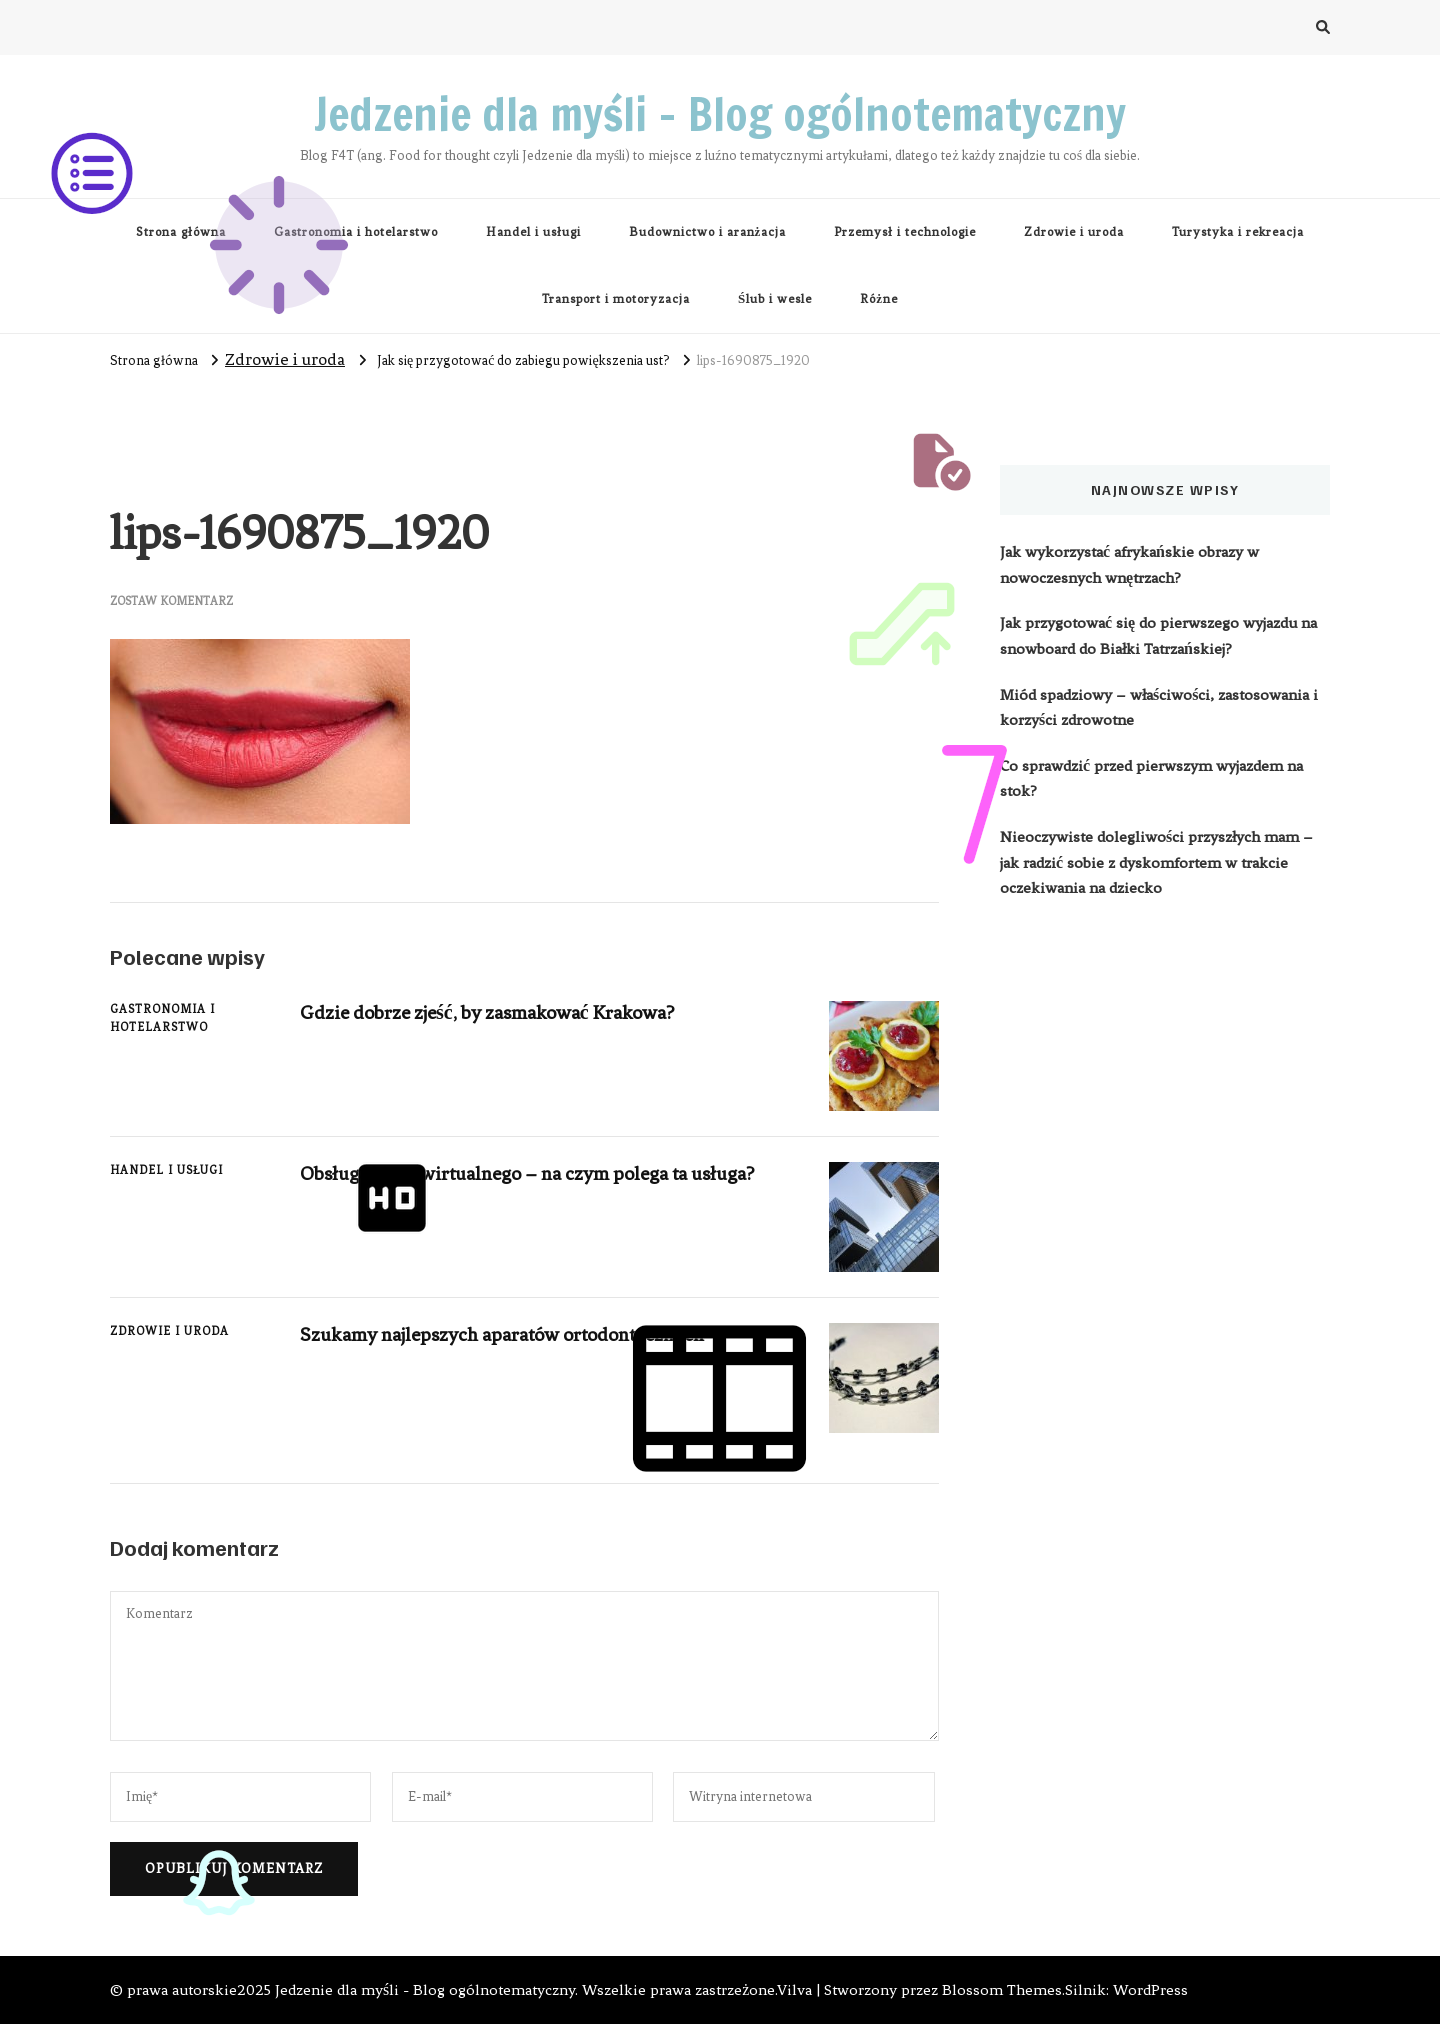 The height and width of the screenshot is (2024, 1440). What do you see at coordinates (940, 460) in the screenshot?
I see `file successfully uploaded or verified` at bounding box center [940, 460].